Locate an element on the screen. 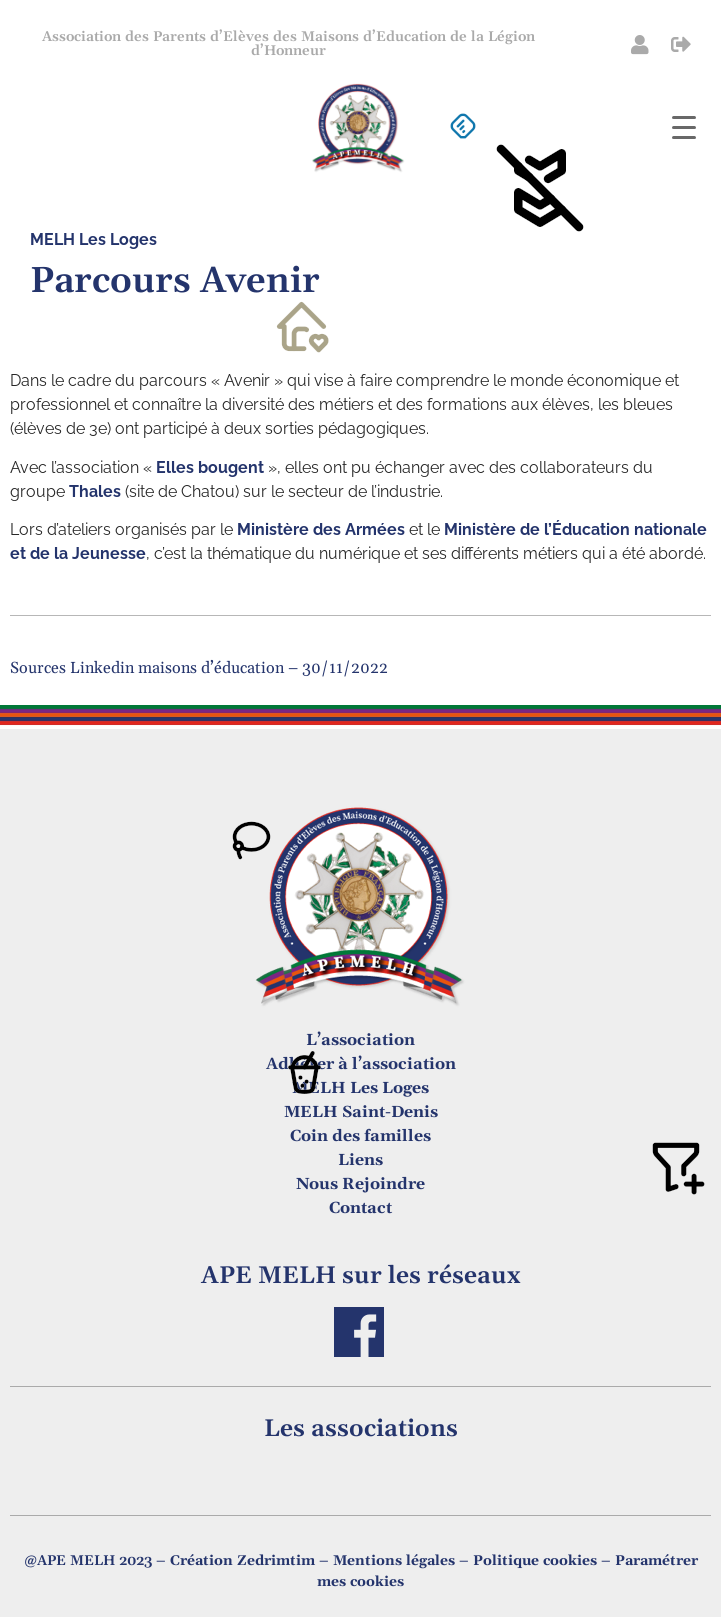  open feedly app is located at coordinates (463, 126).